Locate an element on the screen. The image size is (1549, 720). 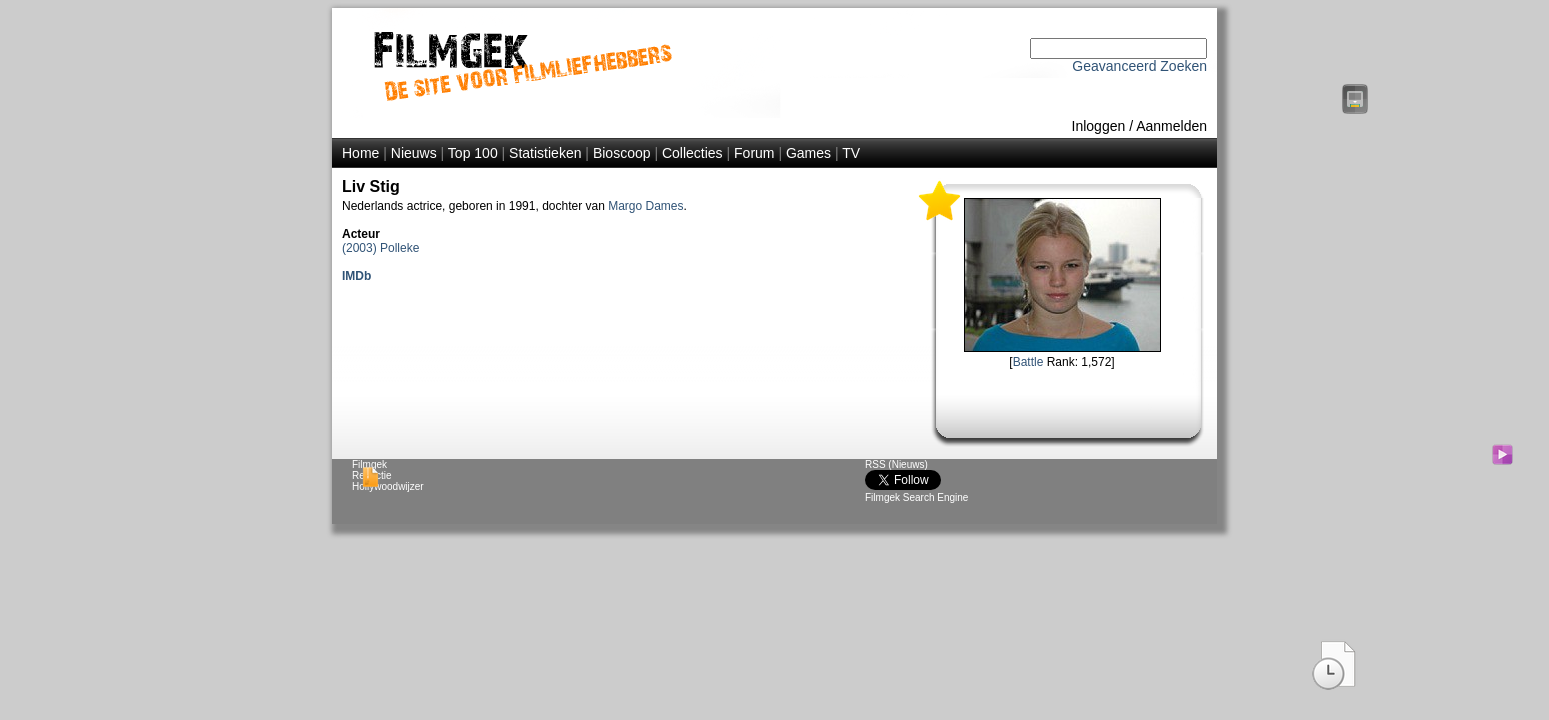
a compressed cabinet (.cab) archive file is located at coordinates (370, 477).